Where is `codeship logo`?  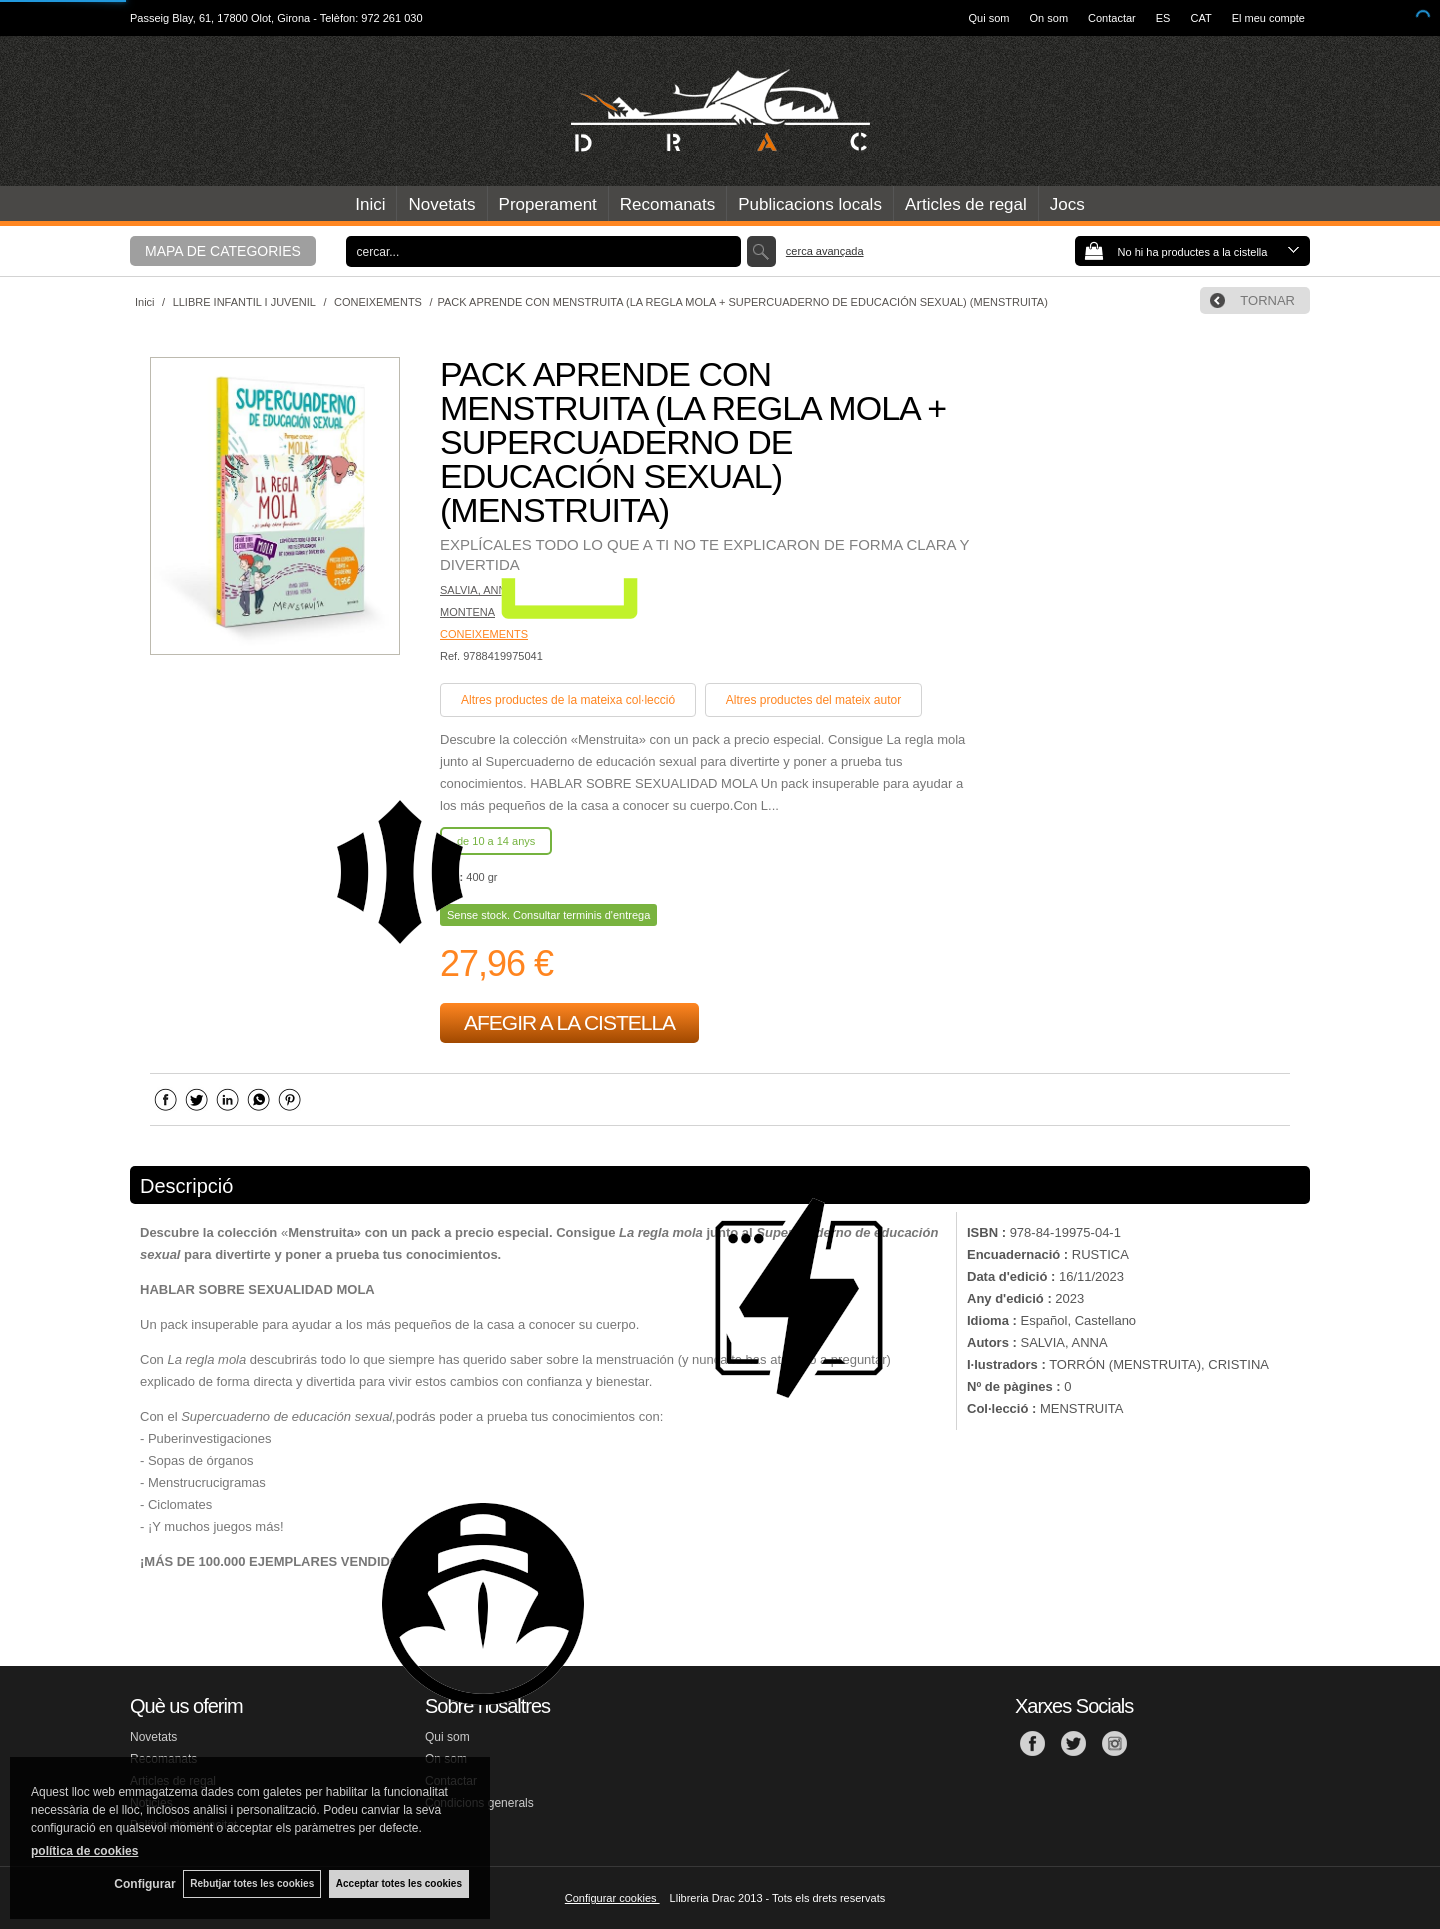 codeship logo is located at coordinates (483, 1604).